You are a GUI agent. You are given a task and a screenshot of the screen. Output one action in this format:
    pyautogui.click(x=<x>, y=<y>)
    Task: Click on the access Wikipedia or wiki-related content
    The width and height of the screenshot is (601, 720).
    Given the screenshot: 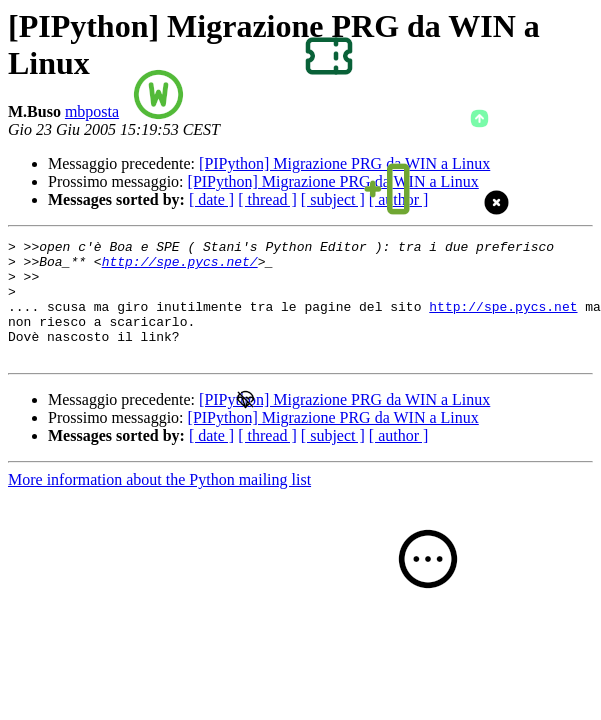 What is the action you would take?
    pyautogui.click(x=158, y=94)
    